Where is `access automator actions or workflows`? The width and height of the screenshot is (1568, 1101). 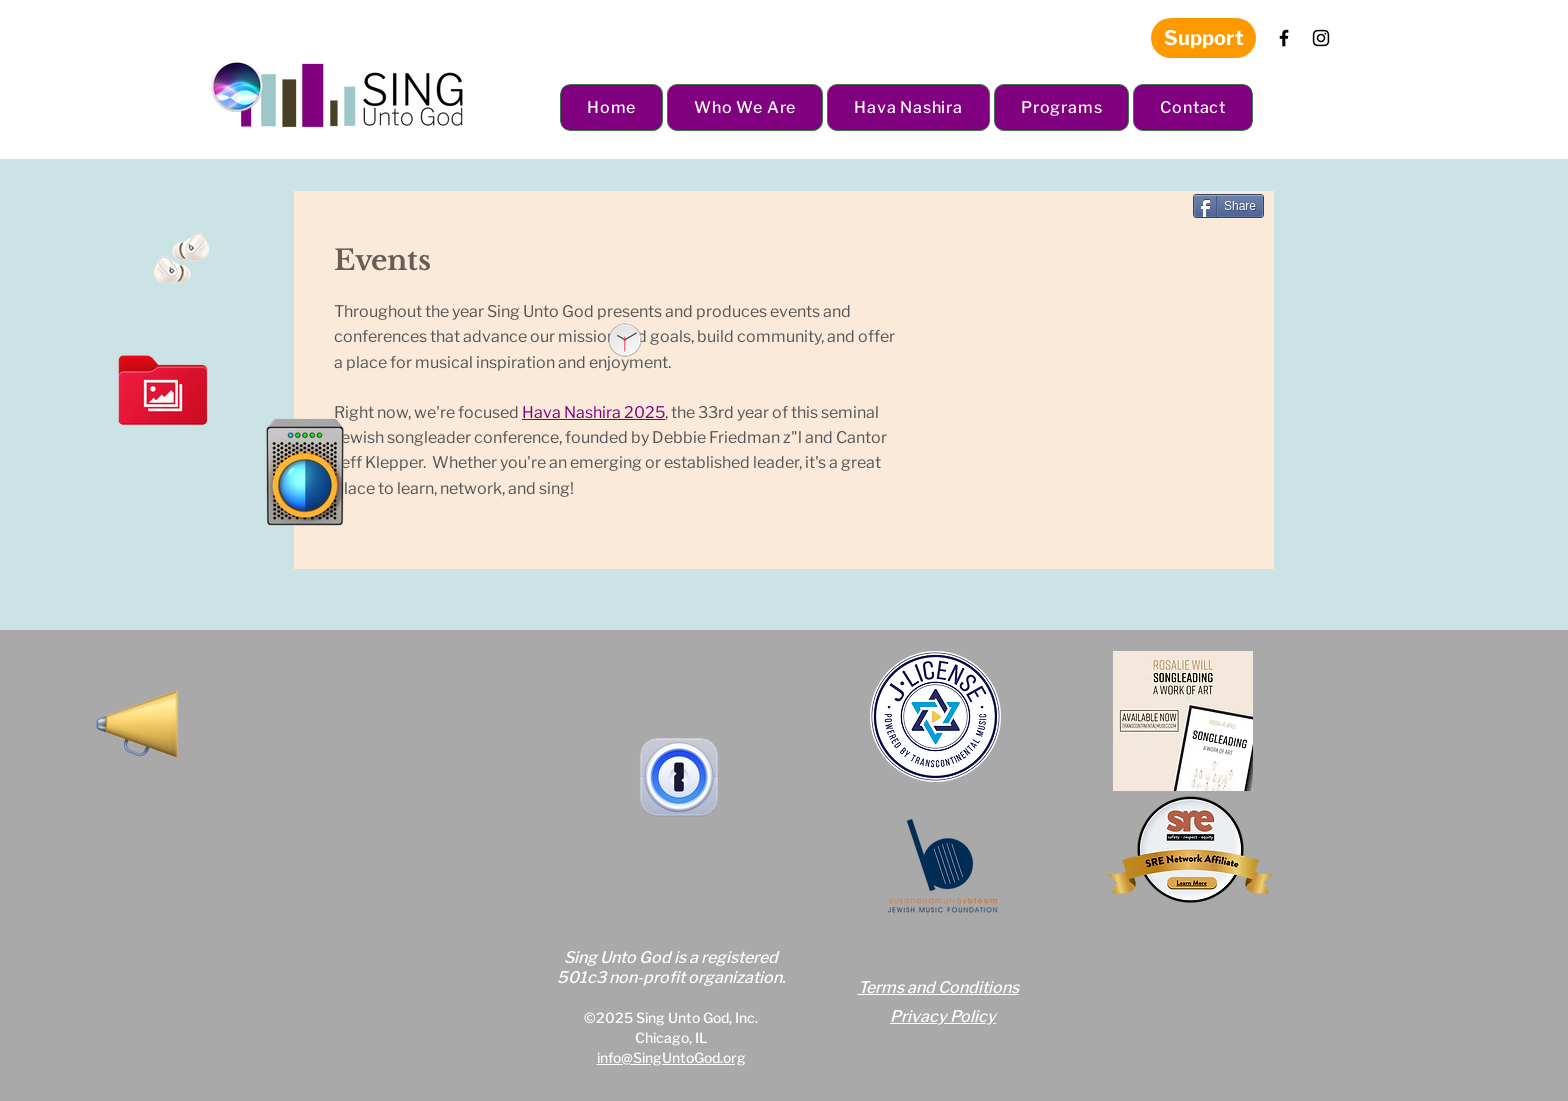
access automator actions or workflows is located at coordinates (138, 723).